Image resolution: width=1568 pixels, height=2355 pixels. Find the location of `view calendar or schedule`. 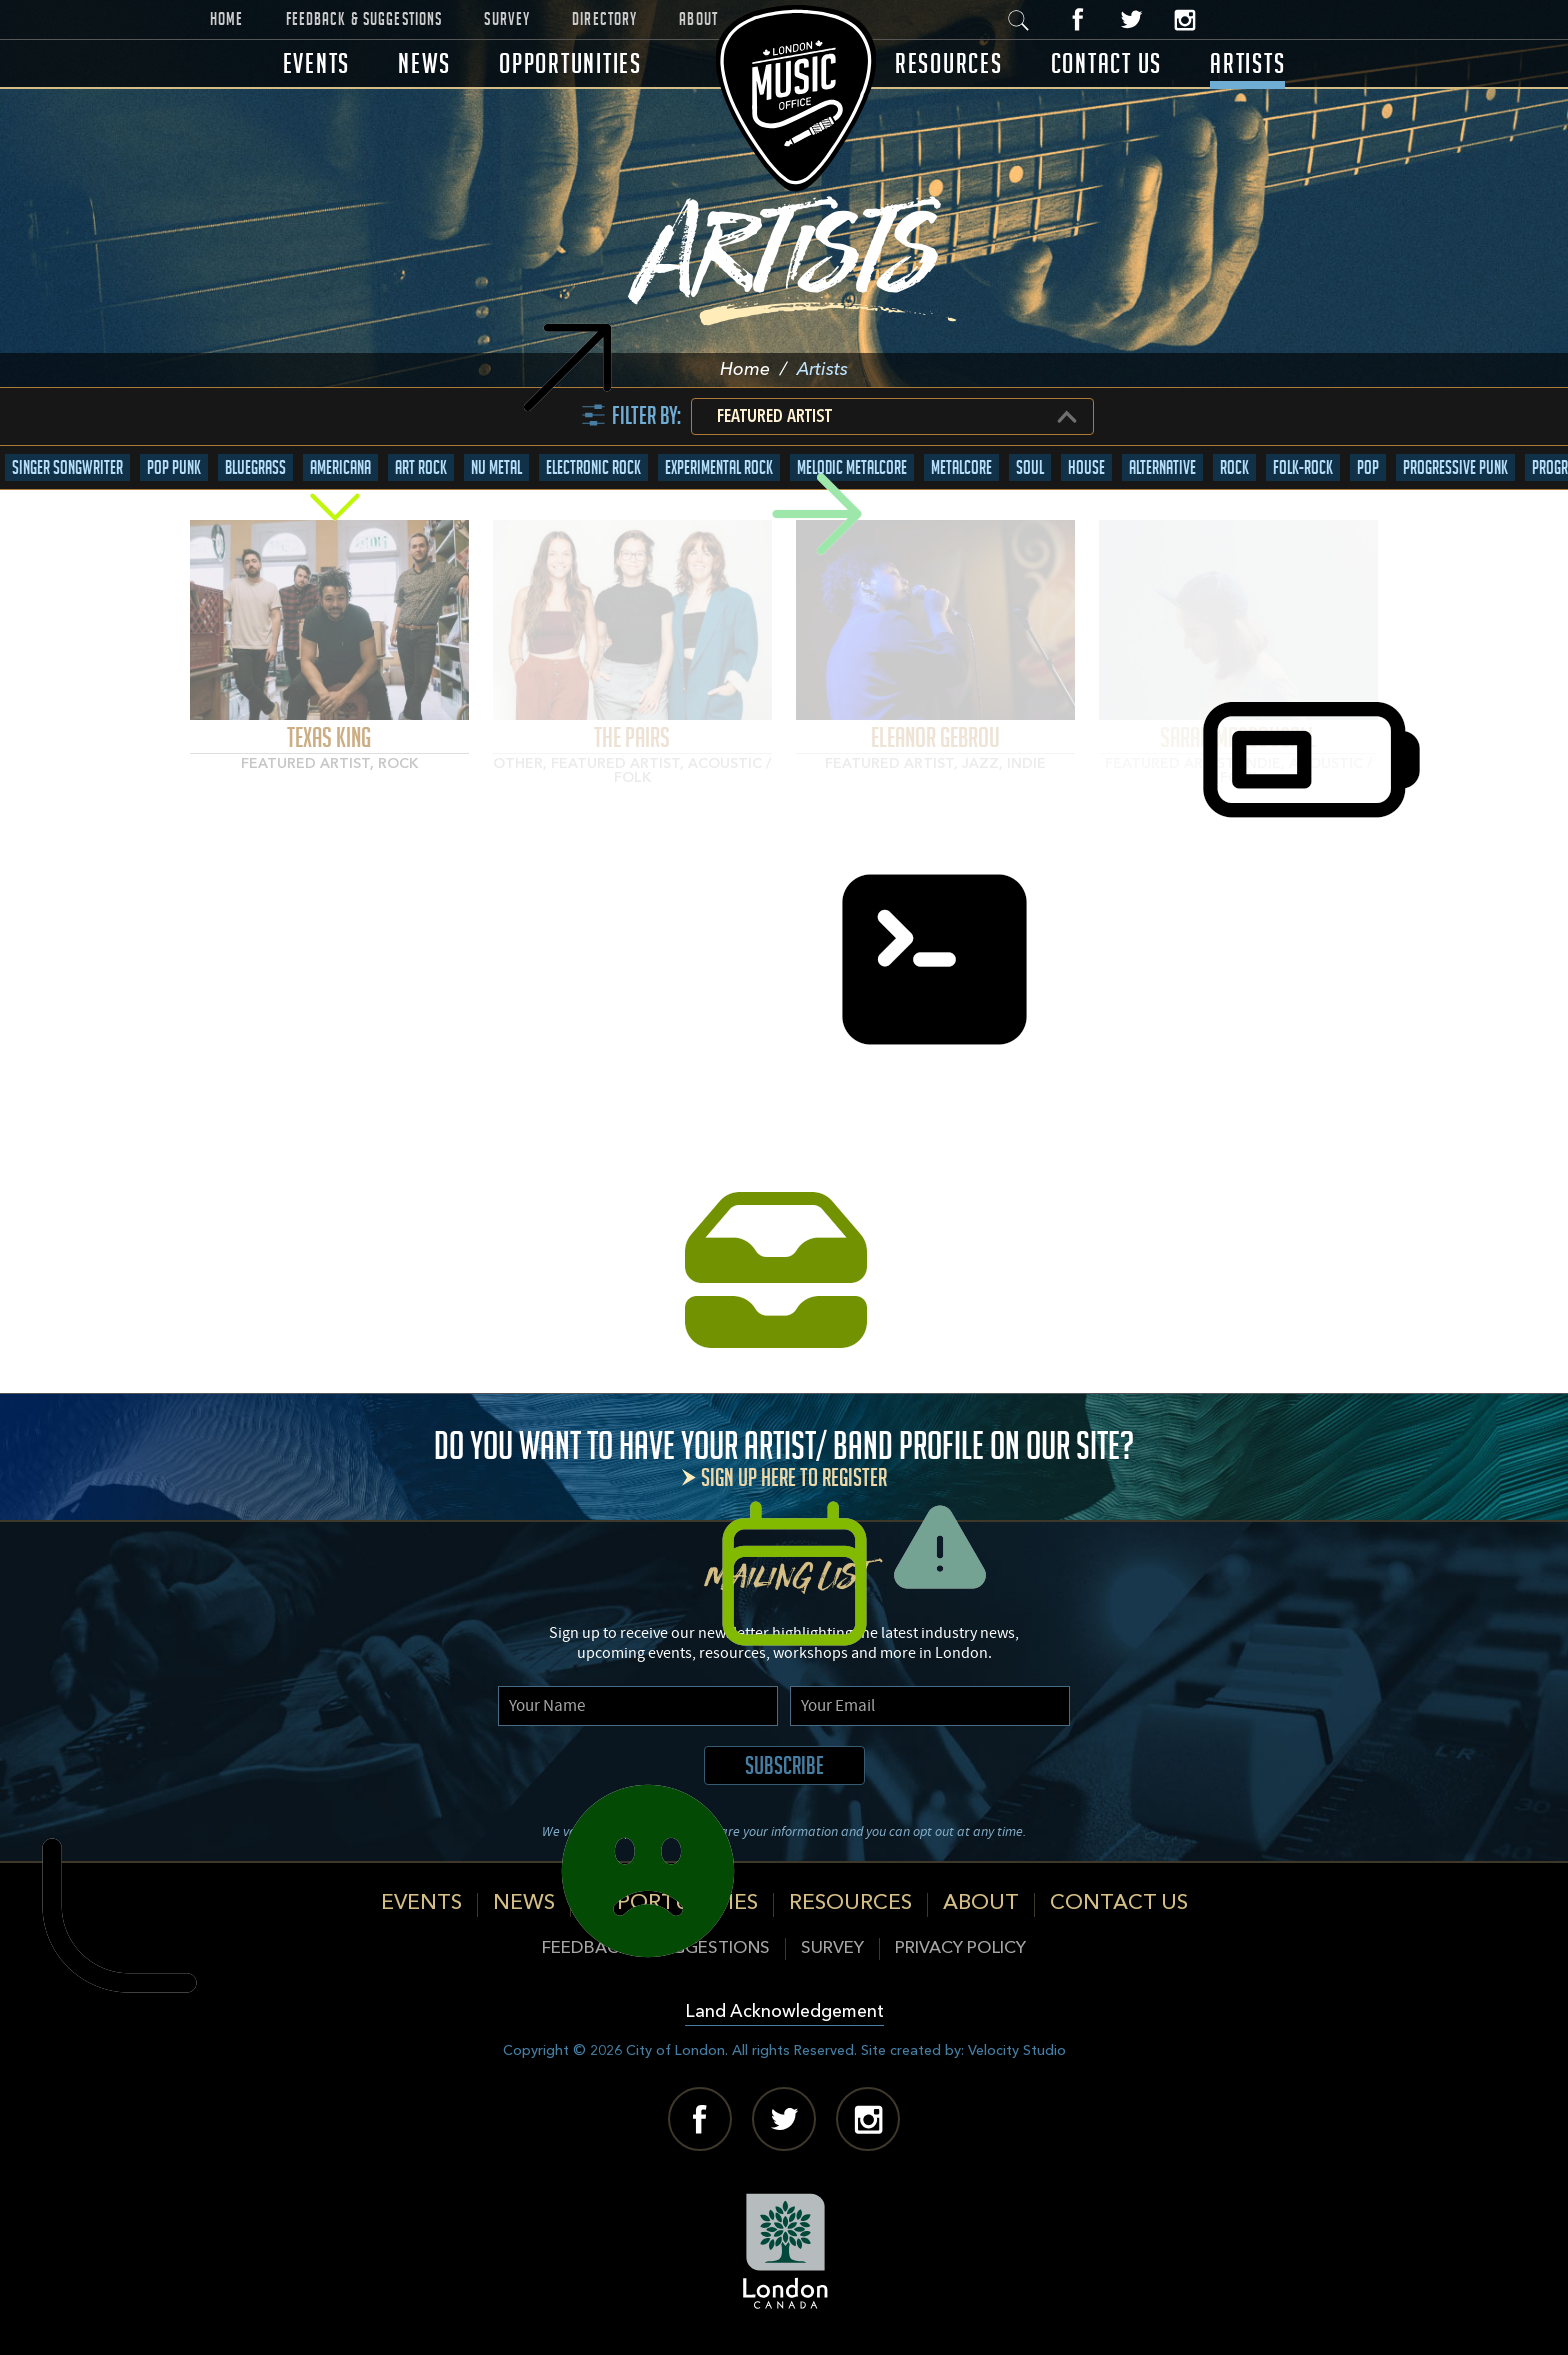

view calendar or schedule is located at coordinates (794, 1573).